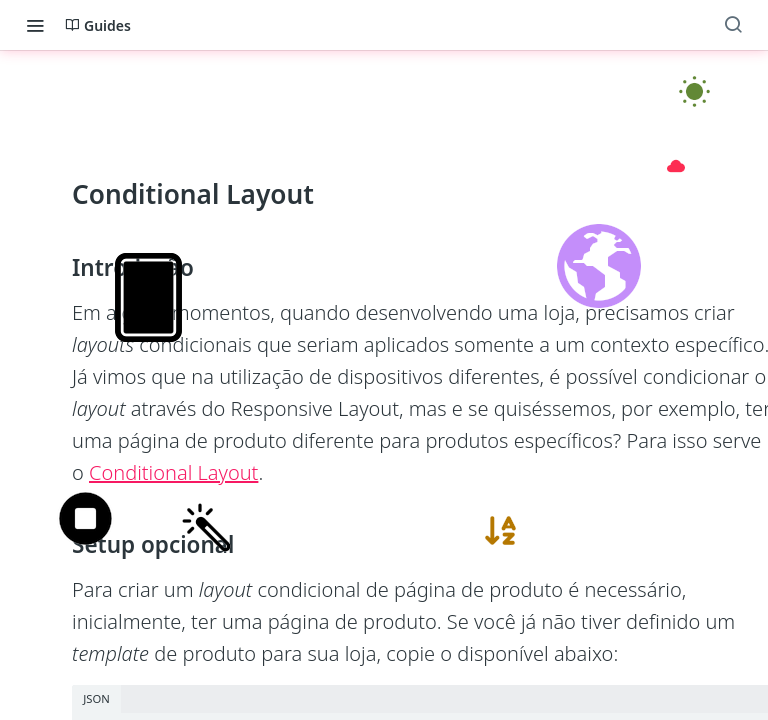 The width and height of the screenshot is (768, 720). What do you see at coordinates (85, 518) in the screenshot?
I see `stop media playback` at bounding box center [85, 518].